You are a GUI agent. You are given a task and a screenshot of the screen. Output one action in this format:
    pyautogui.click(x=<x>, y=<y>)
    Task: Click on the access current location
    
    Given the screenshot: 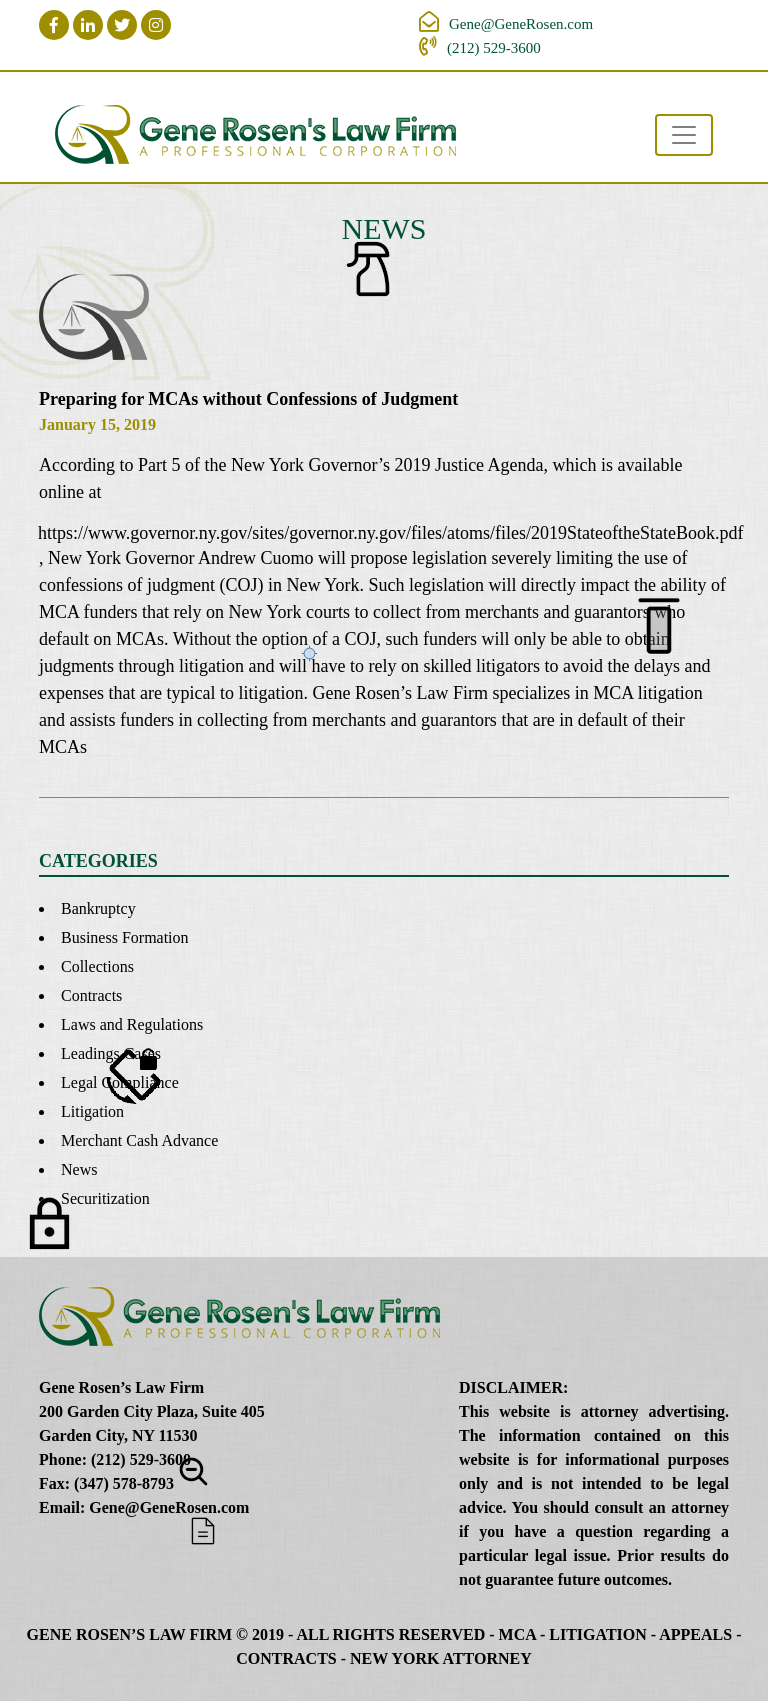 What is the action you would take?
    pyautogui.click(x=309, y=653)
    